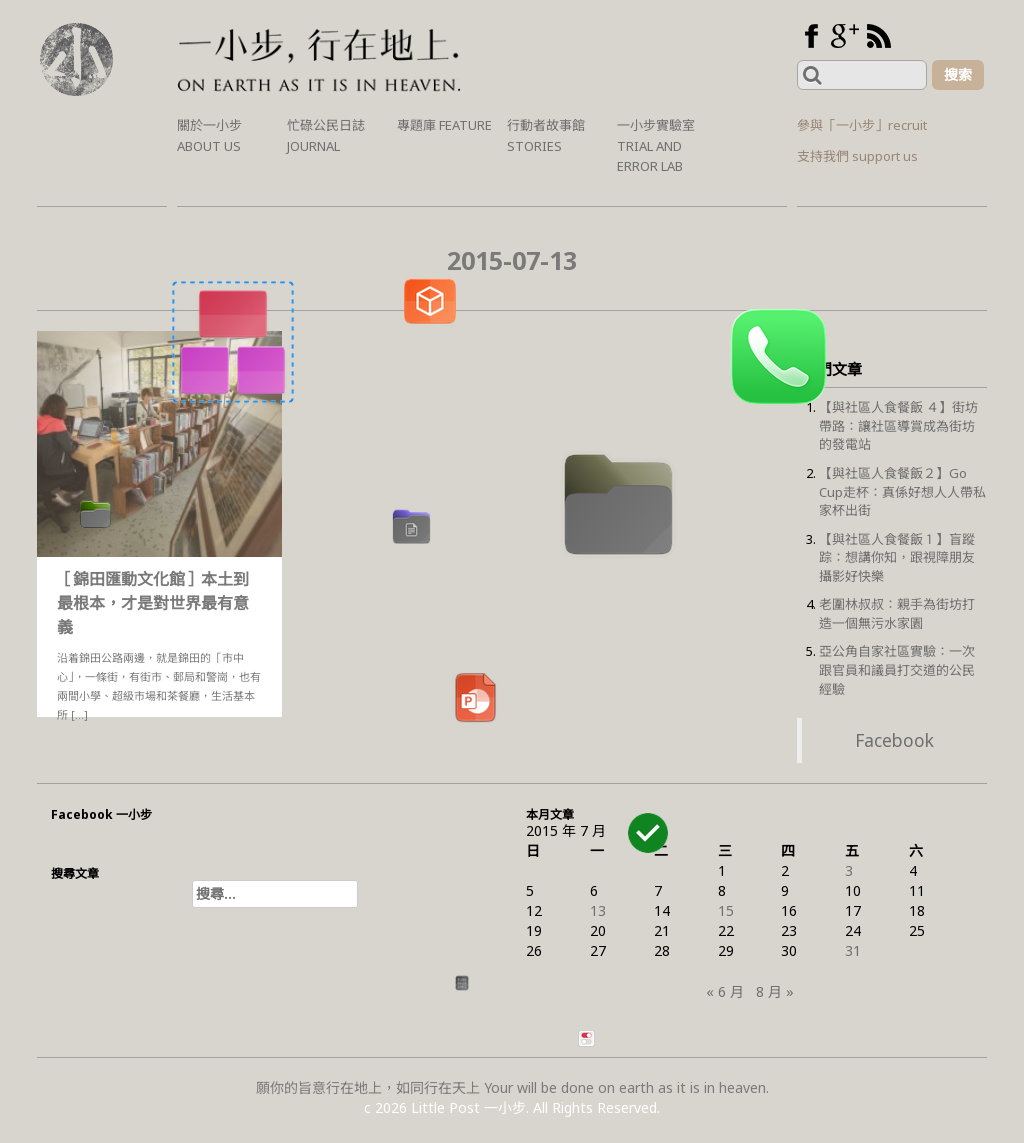 Image resolution: width=1024 pixels, height=1143 pixels. Describe the element at coordinates (648, 833) in the screenshot. I see `confirm or accept an action` at that location.